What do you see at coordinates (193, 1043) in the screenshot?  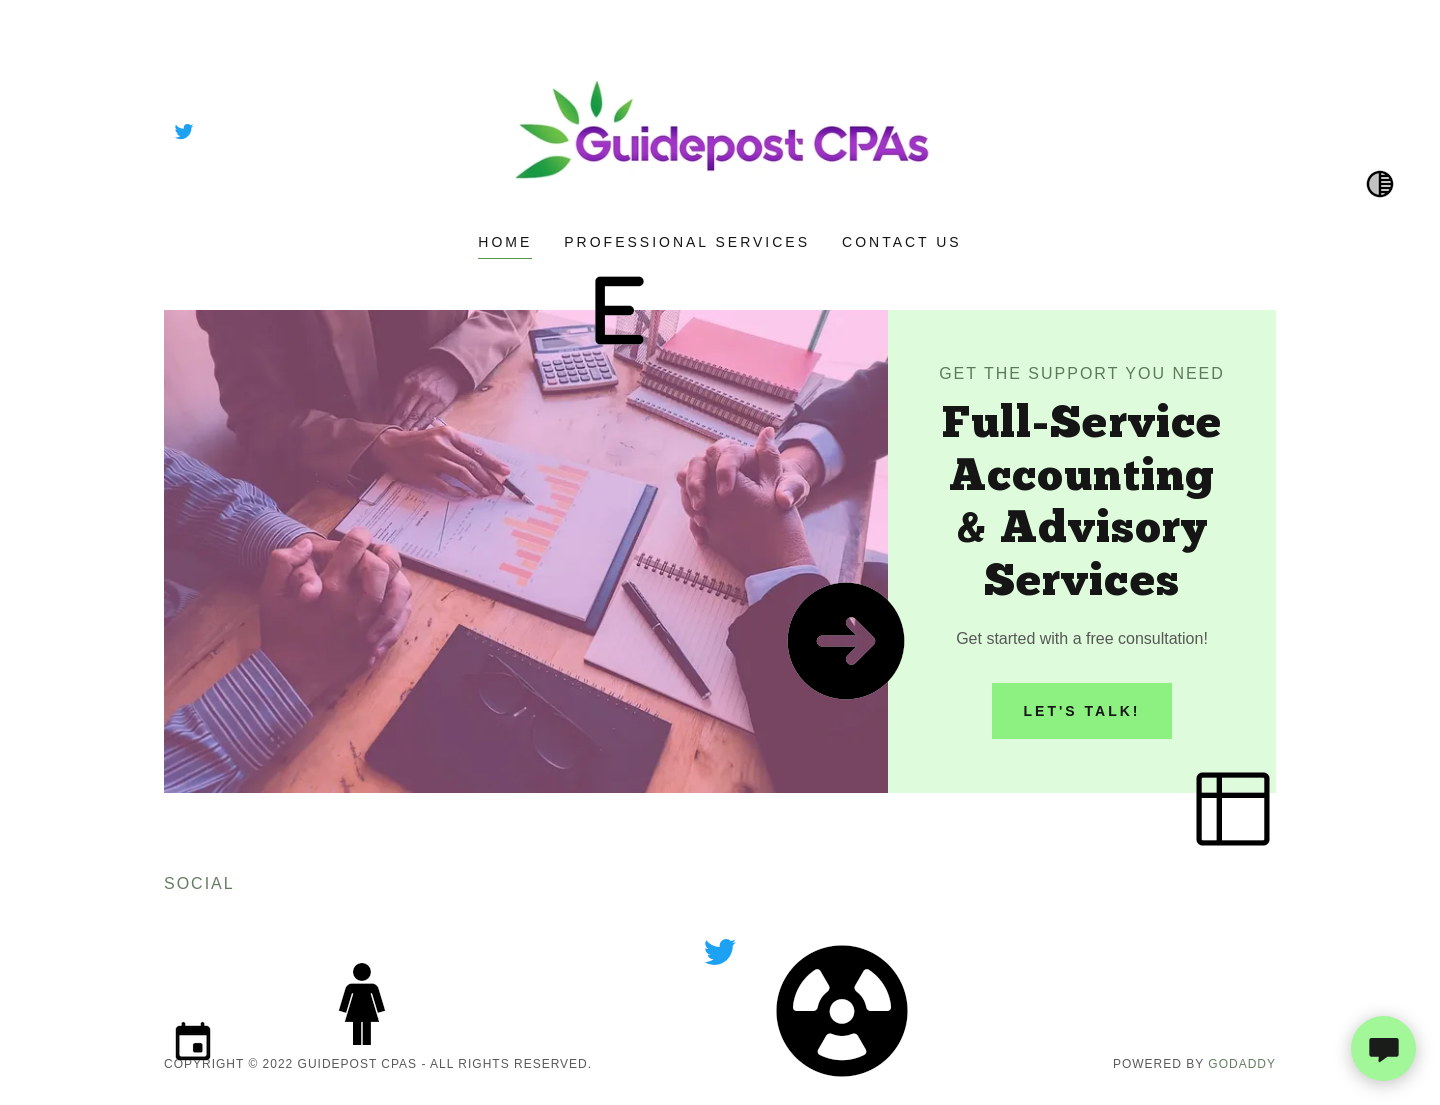 I see `add an event to your calendar` at bounding box center [193, 1043].